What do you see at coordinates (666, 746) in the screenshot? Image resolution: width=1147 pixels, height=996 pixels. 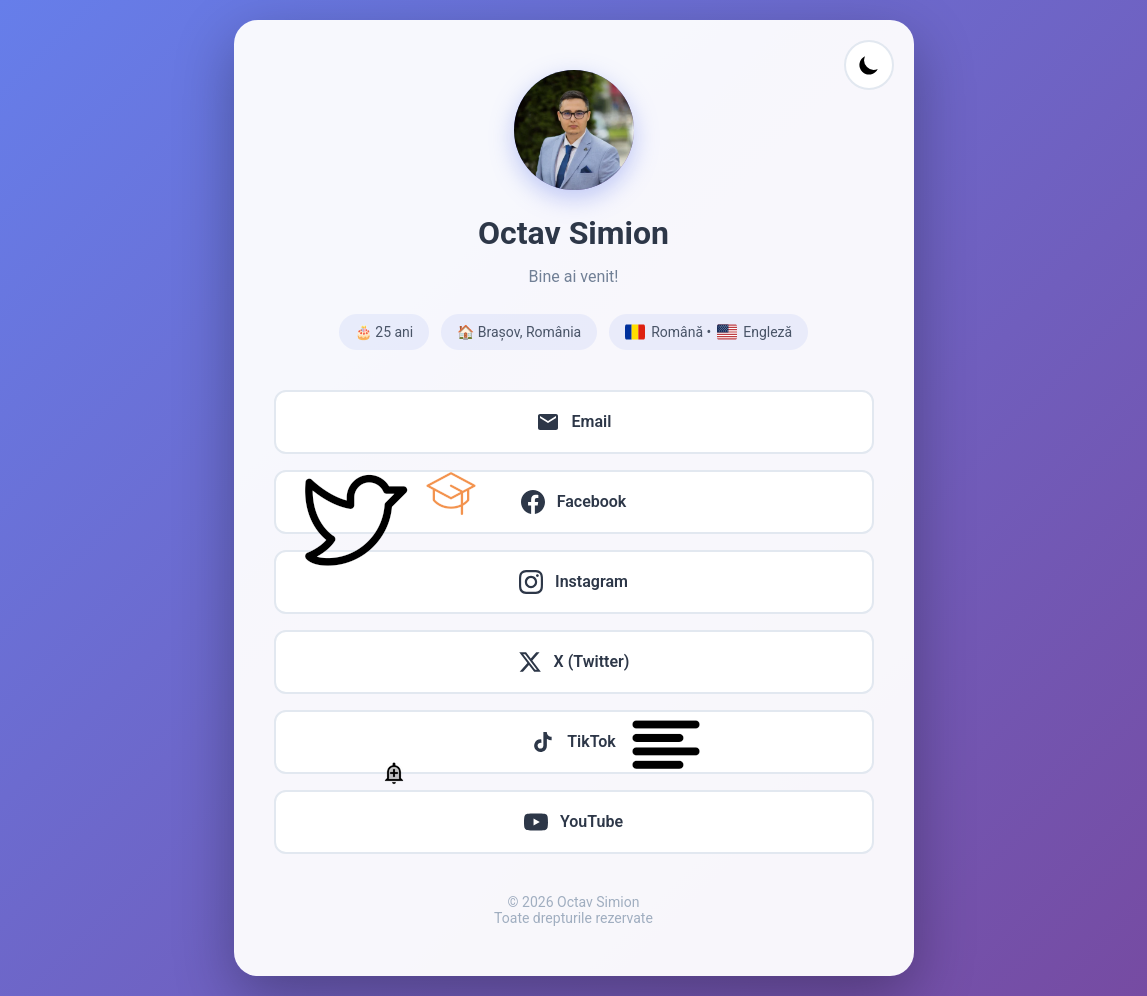 I see `align text to the left` at bounding box center [666, 746].